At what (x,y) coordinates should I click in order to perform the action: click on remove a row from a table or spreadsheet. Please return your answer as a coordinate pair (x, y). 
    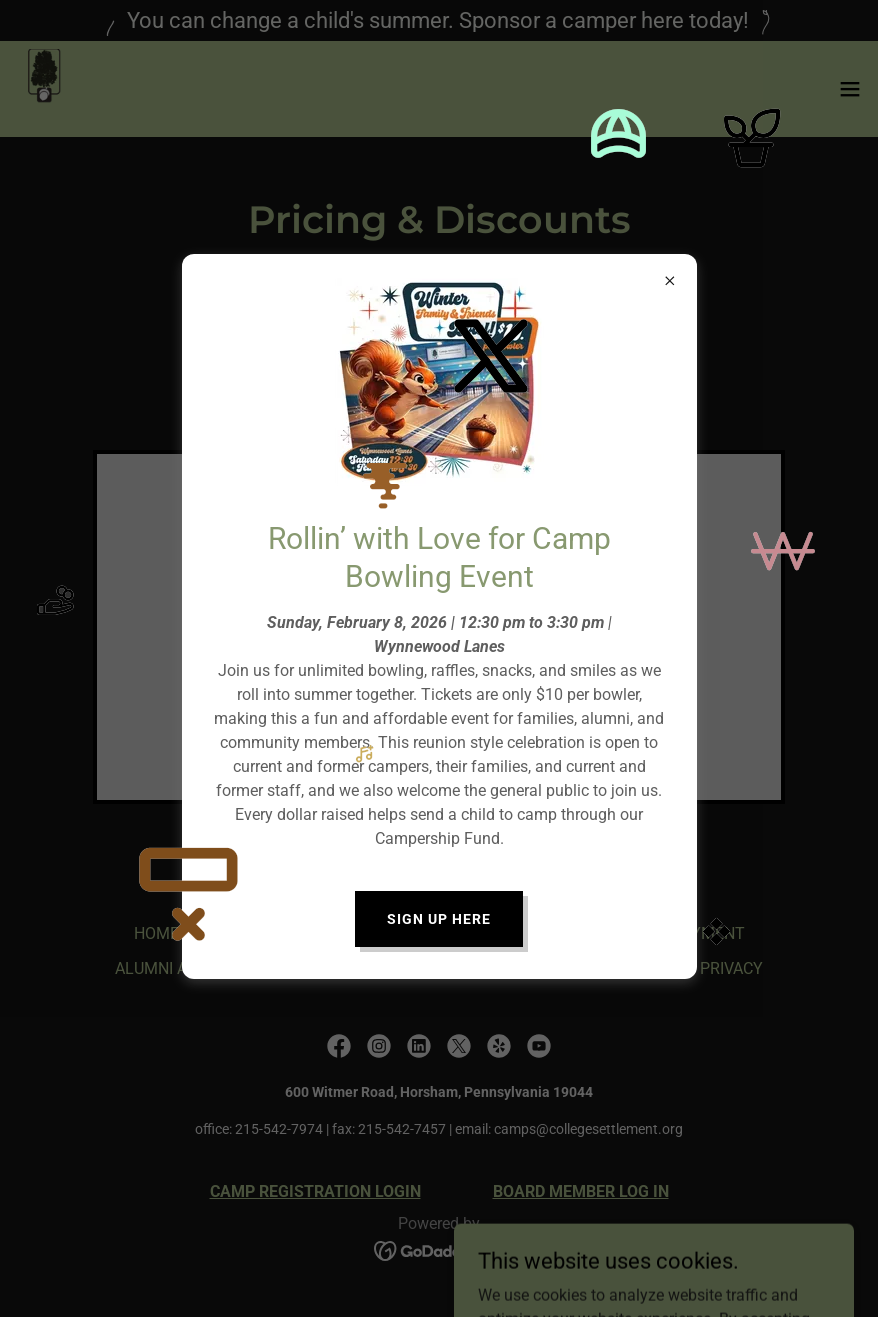
    Looking at the image, I should click on (188, 891).